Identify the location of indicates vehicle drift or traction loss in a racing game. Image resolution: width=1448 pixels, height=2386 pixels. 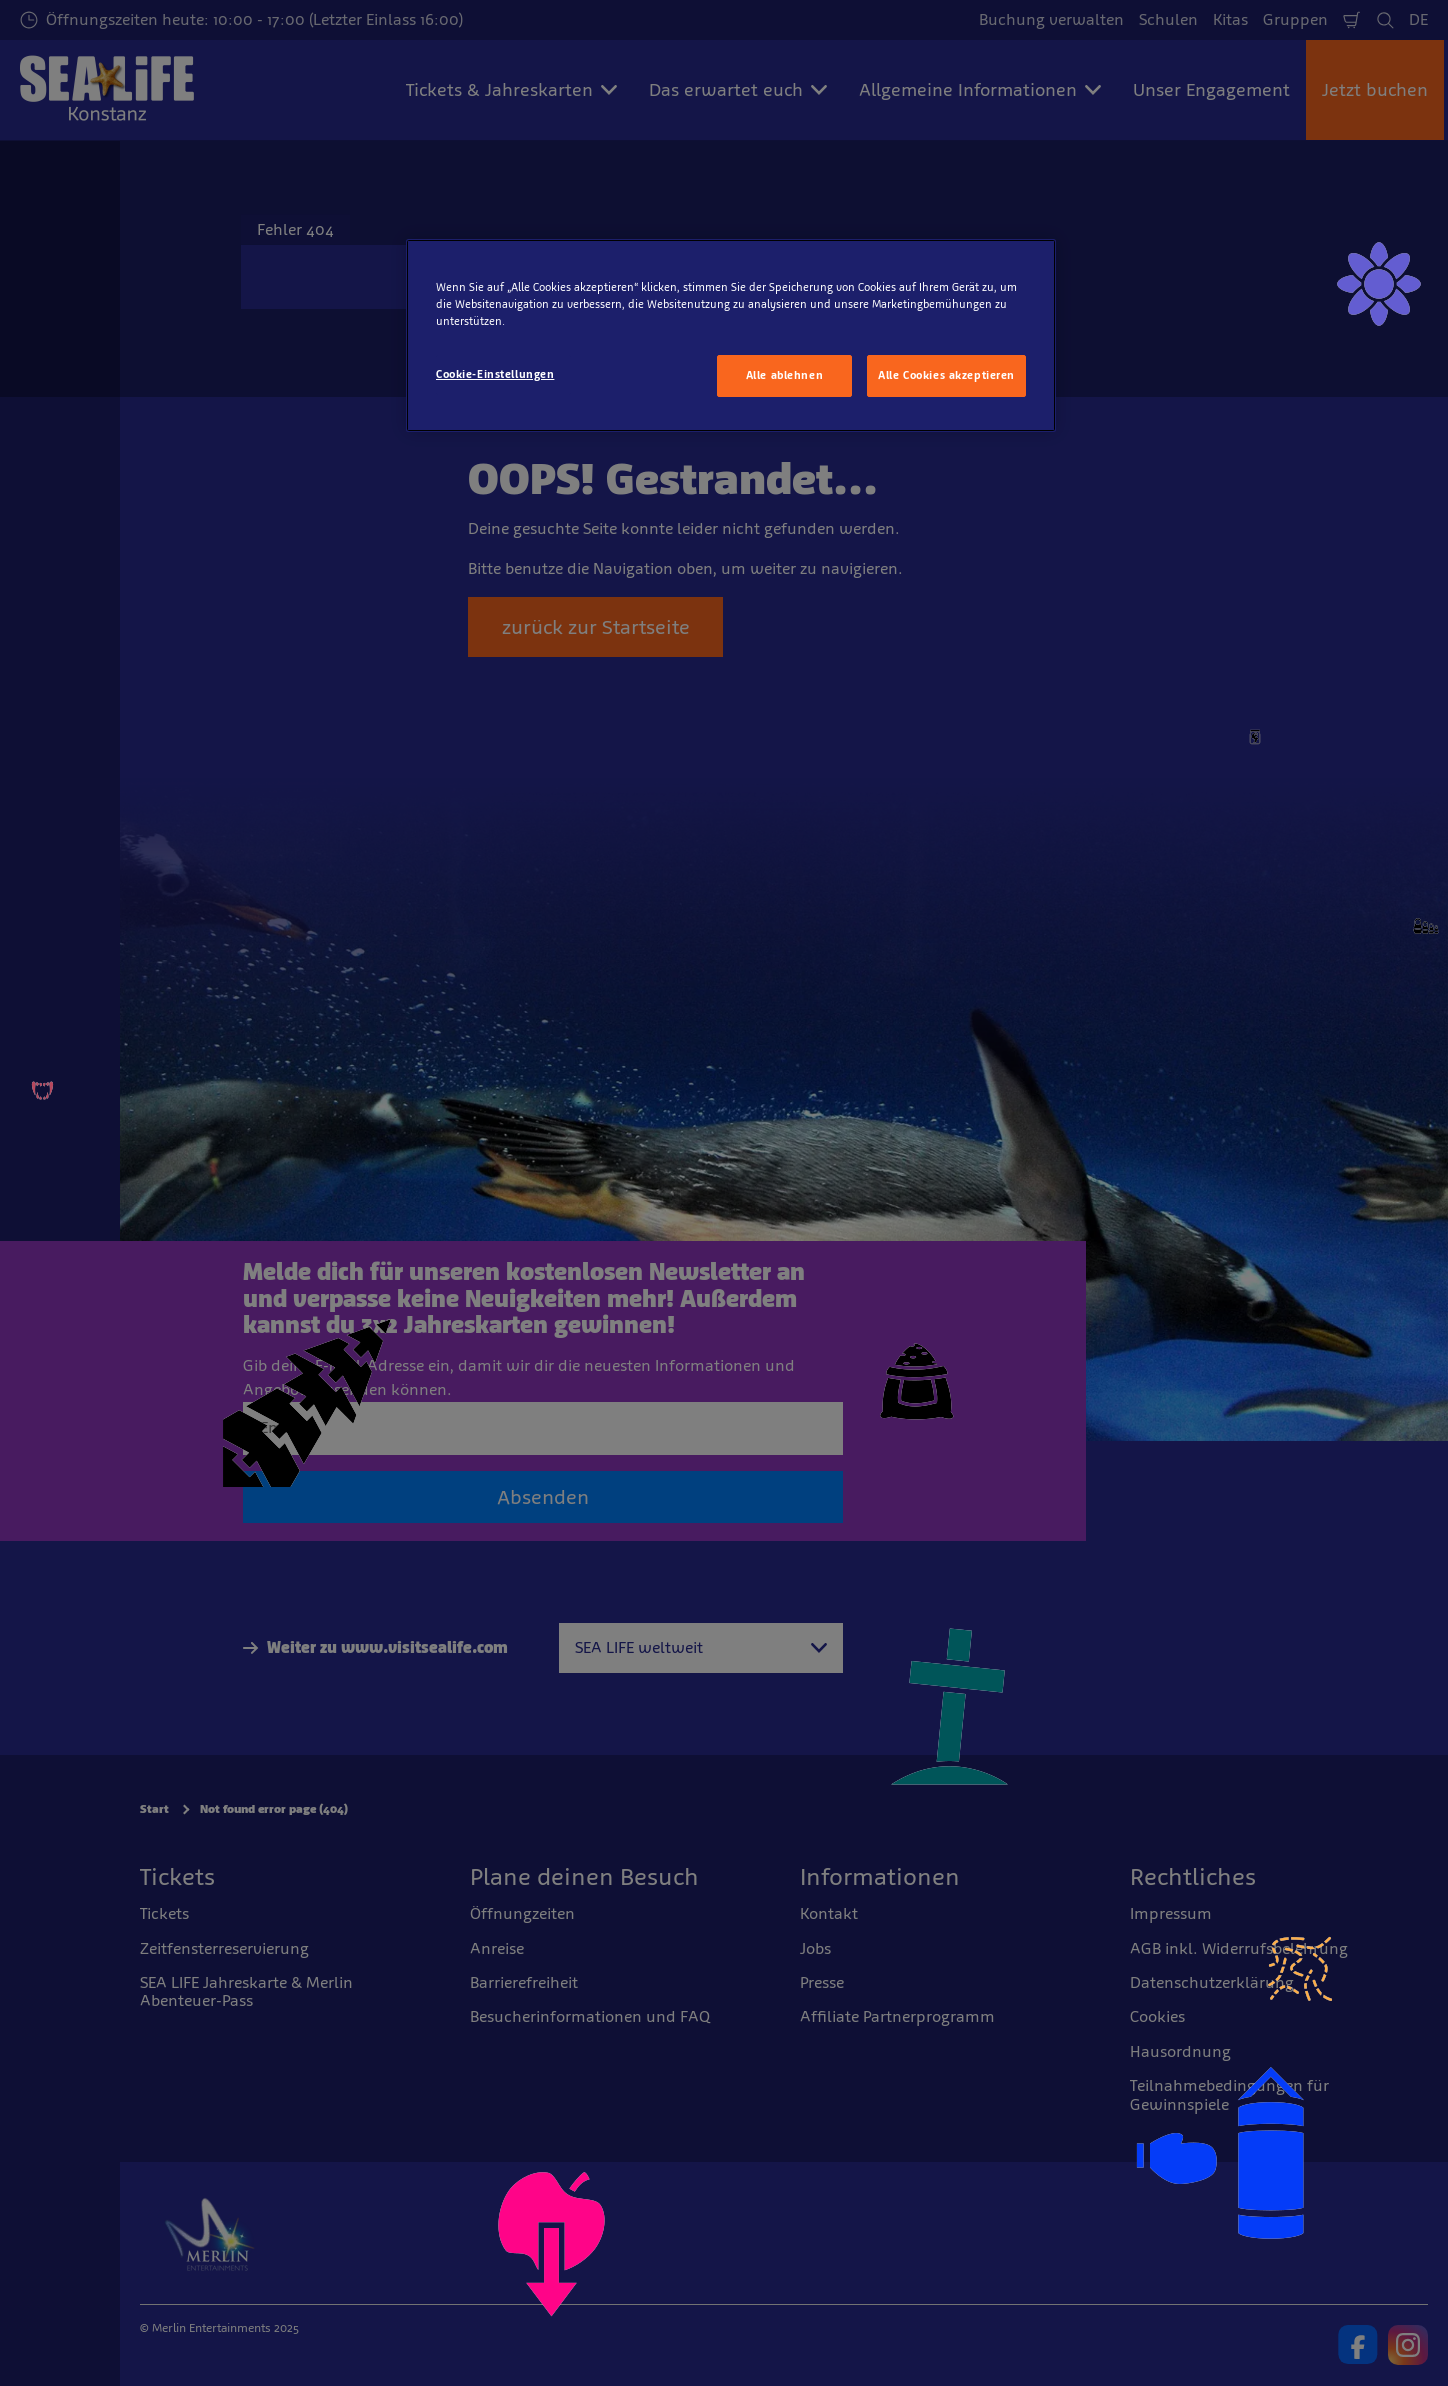
(306, 1402).